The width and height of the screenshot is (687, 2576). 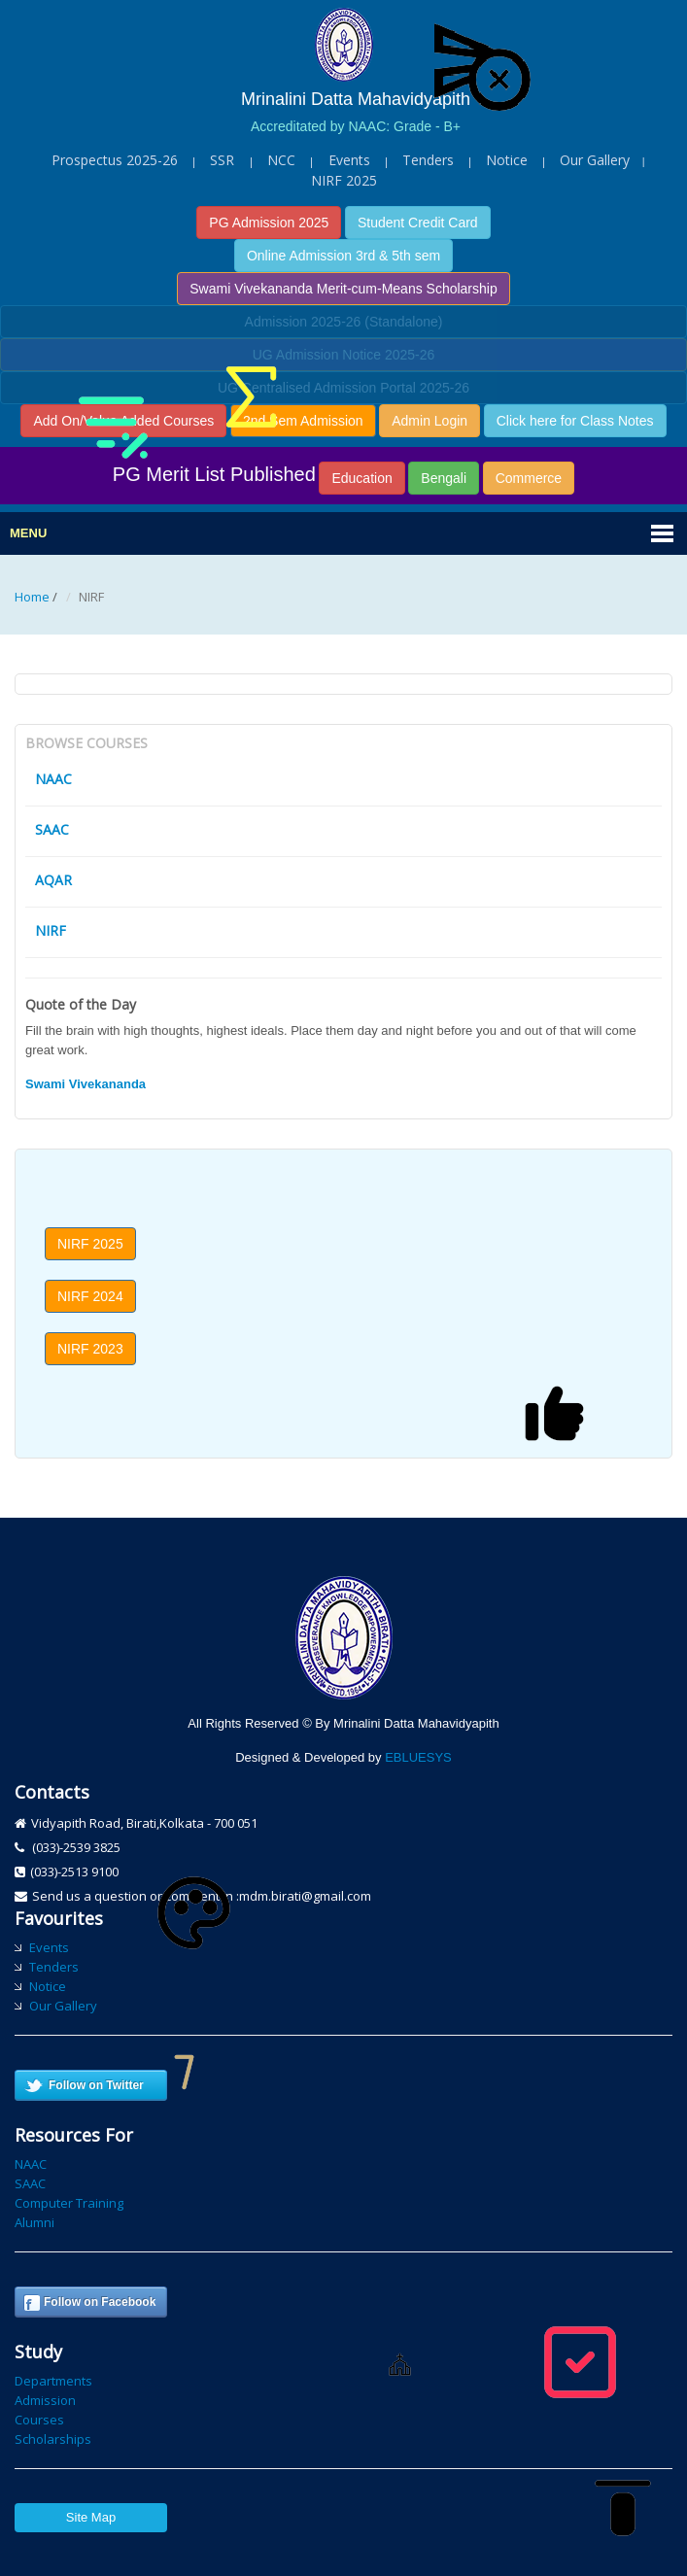 I want to click on customize theme or color settings, so click(x=193, y=1912).